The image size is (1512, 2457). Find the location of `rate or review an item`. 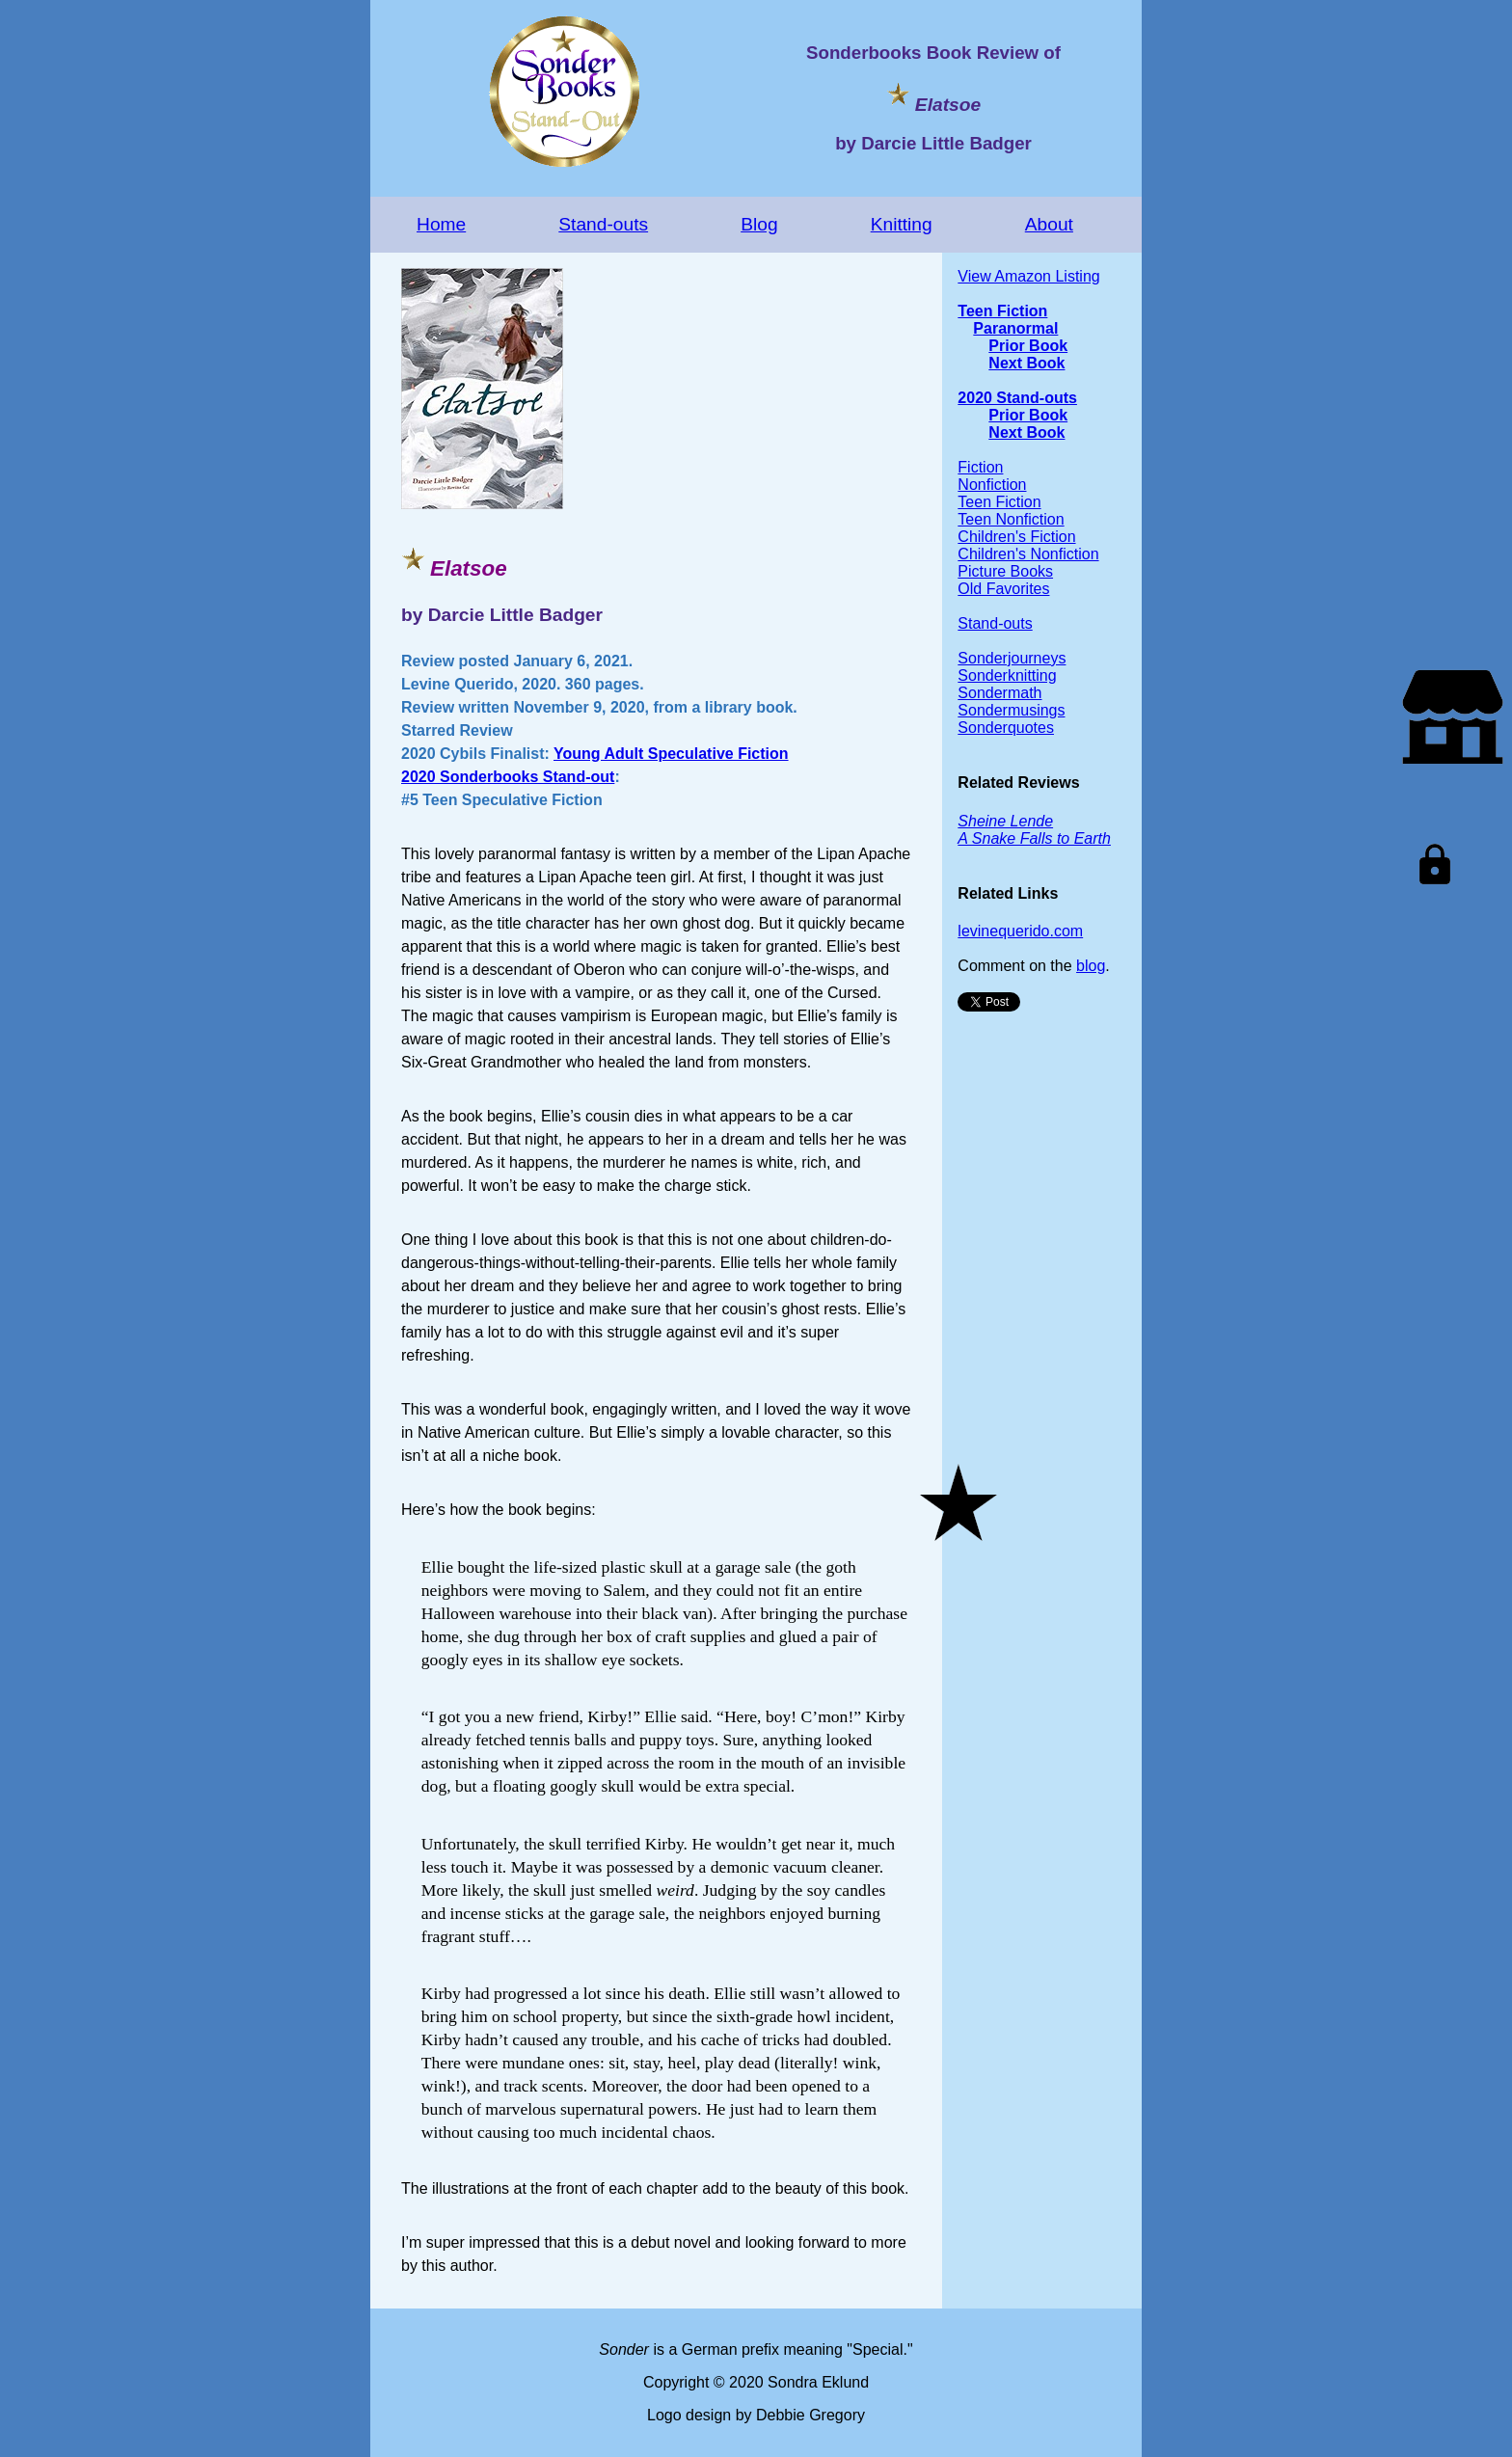

rate or review an item is located at coordinates (958, 1502).